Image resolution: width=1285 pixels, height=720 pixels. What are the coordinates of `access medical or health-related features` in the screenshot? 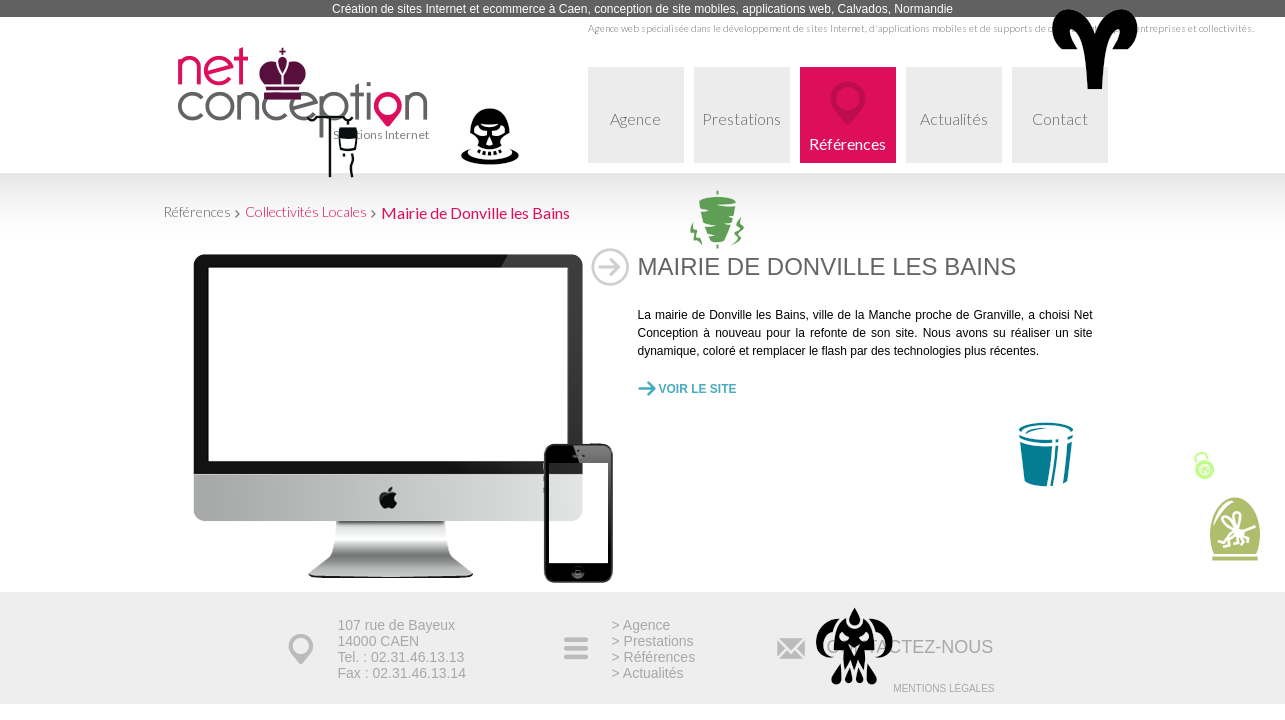 It's located at (335, 144).